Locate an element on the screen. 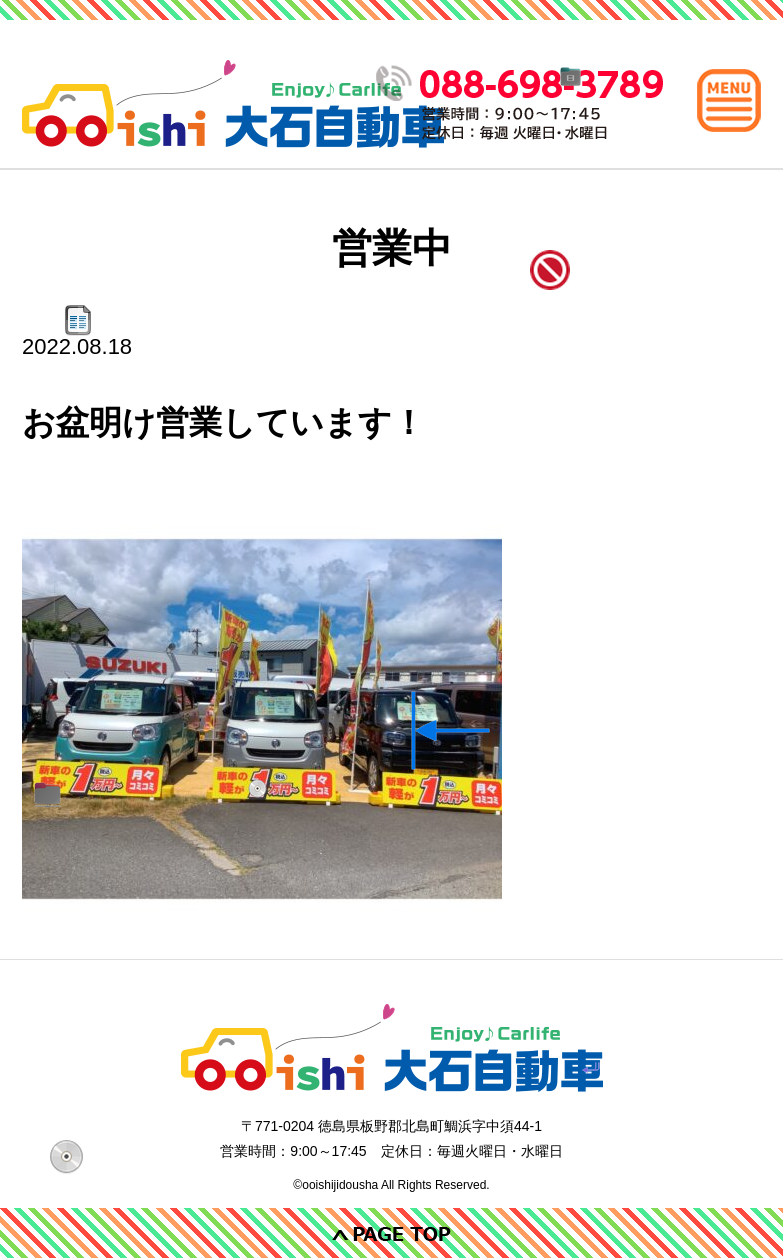  access cd/dvd drive is located at coordinates (257, 788).